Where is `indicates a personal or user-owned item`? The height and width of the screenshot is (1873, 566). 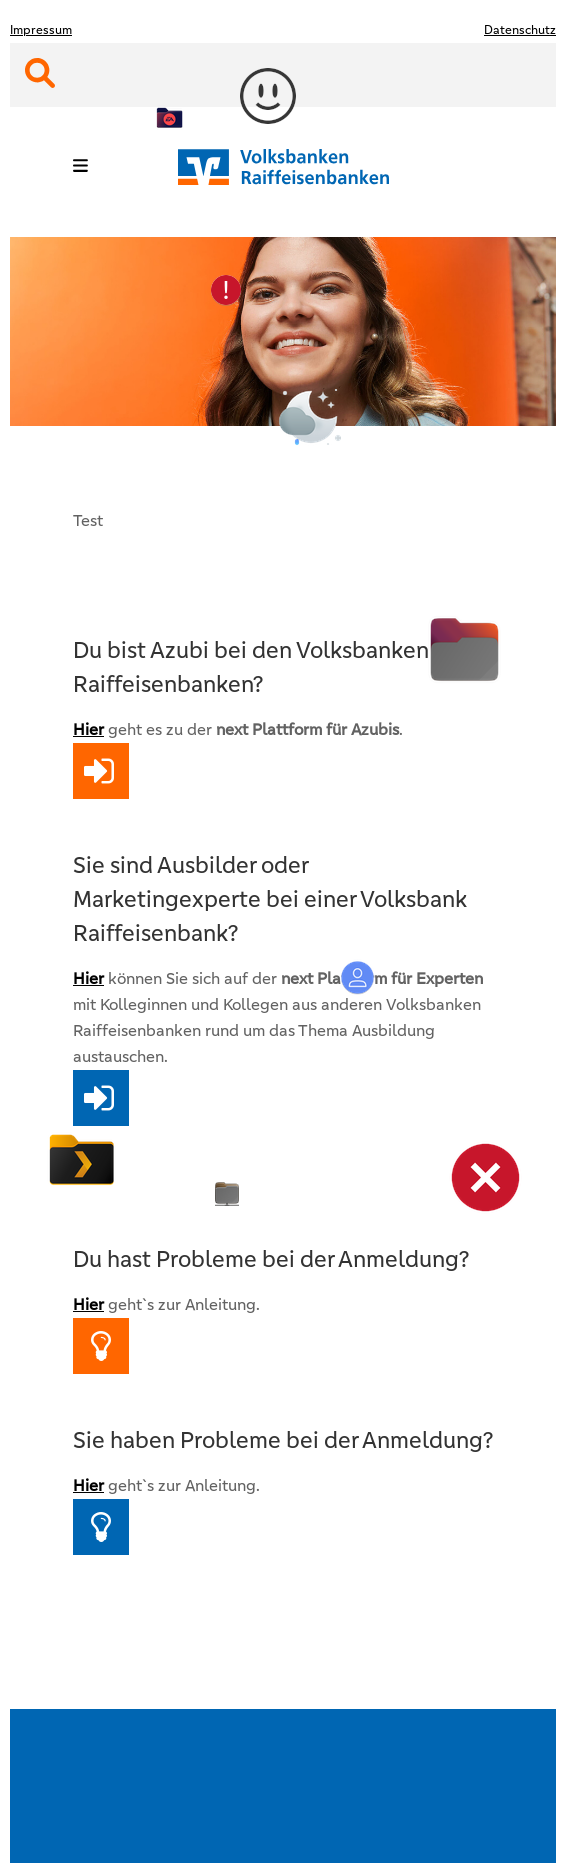 indicates a personal or user-owned item is located at coordinates (357, 977).